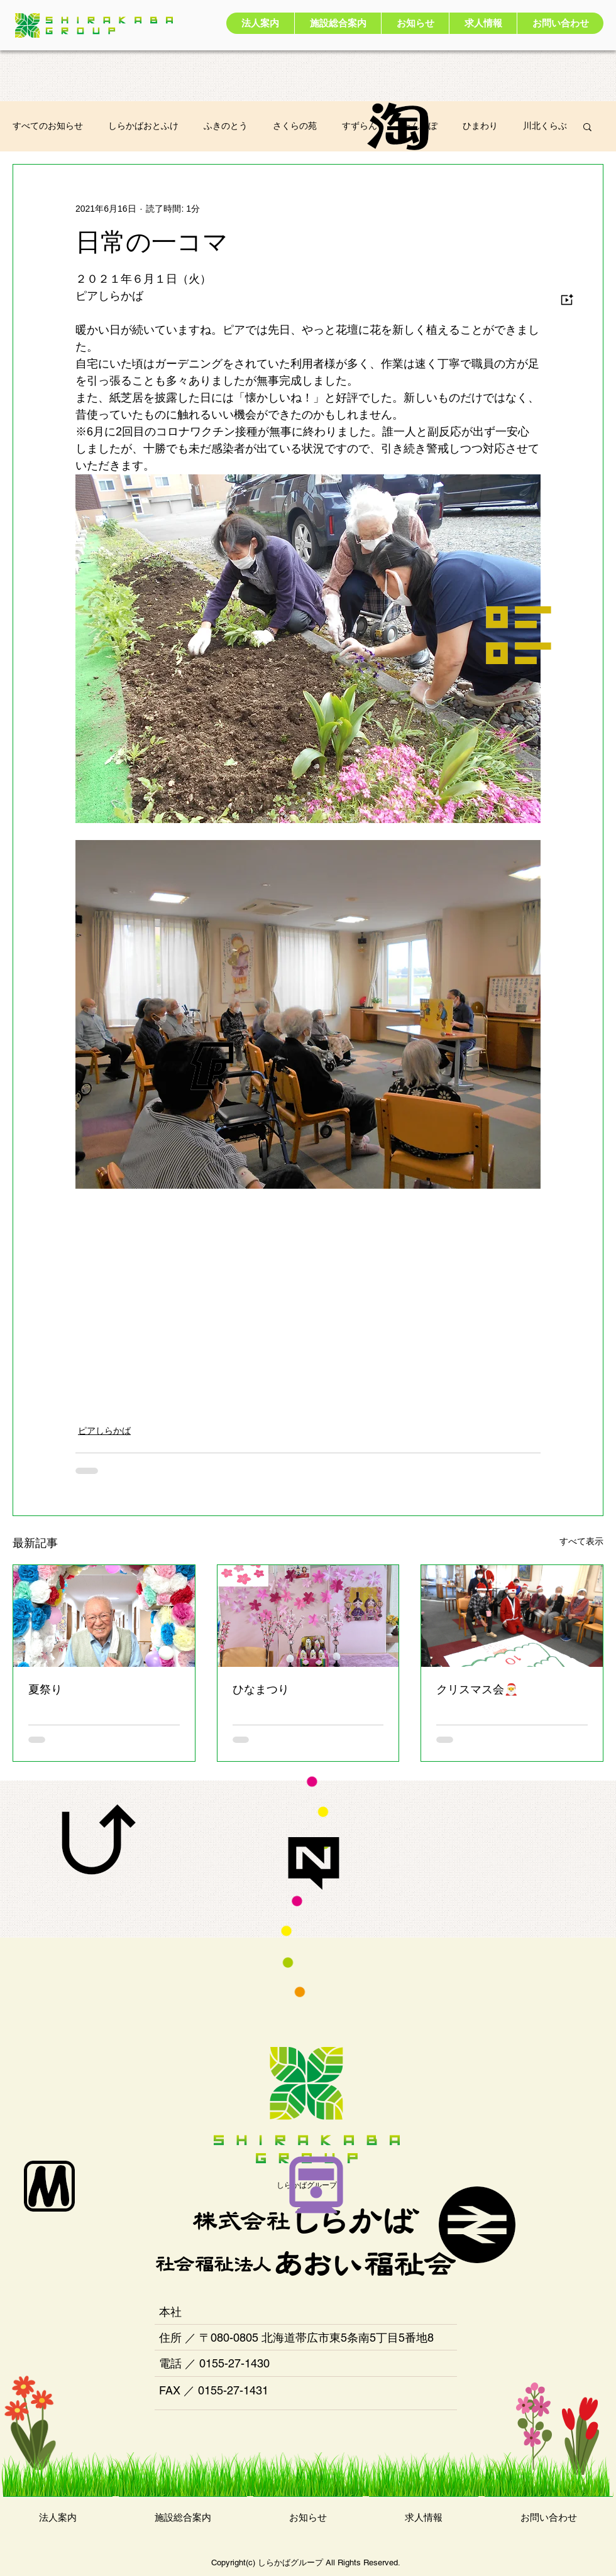 This screenshot has width=616, height=2576. Describe the element at coordinates (566, 300) in the screenshot. I see `access AI-powered video generation tools` at that location.